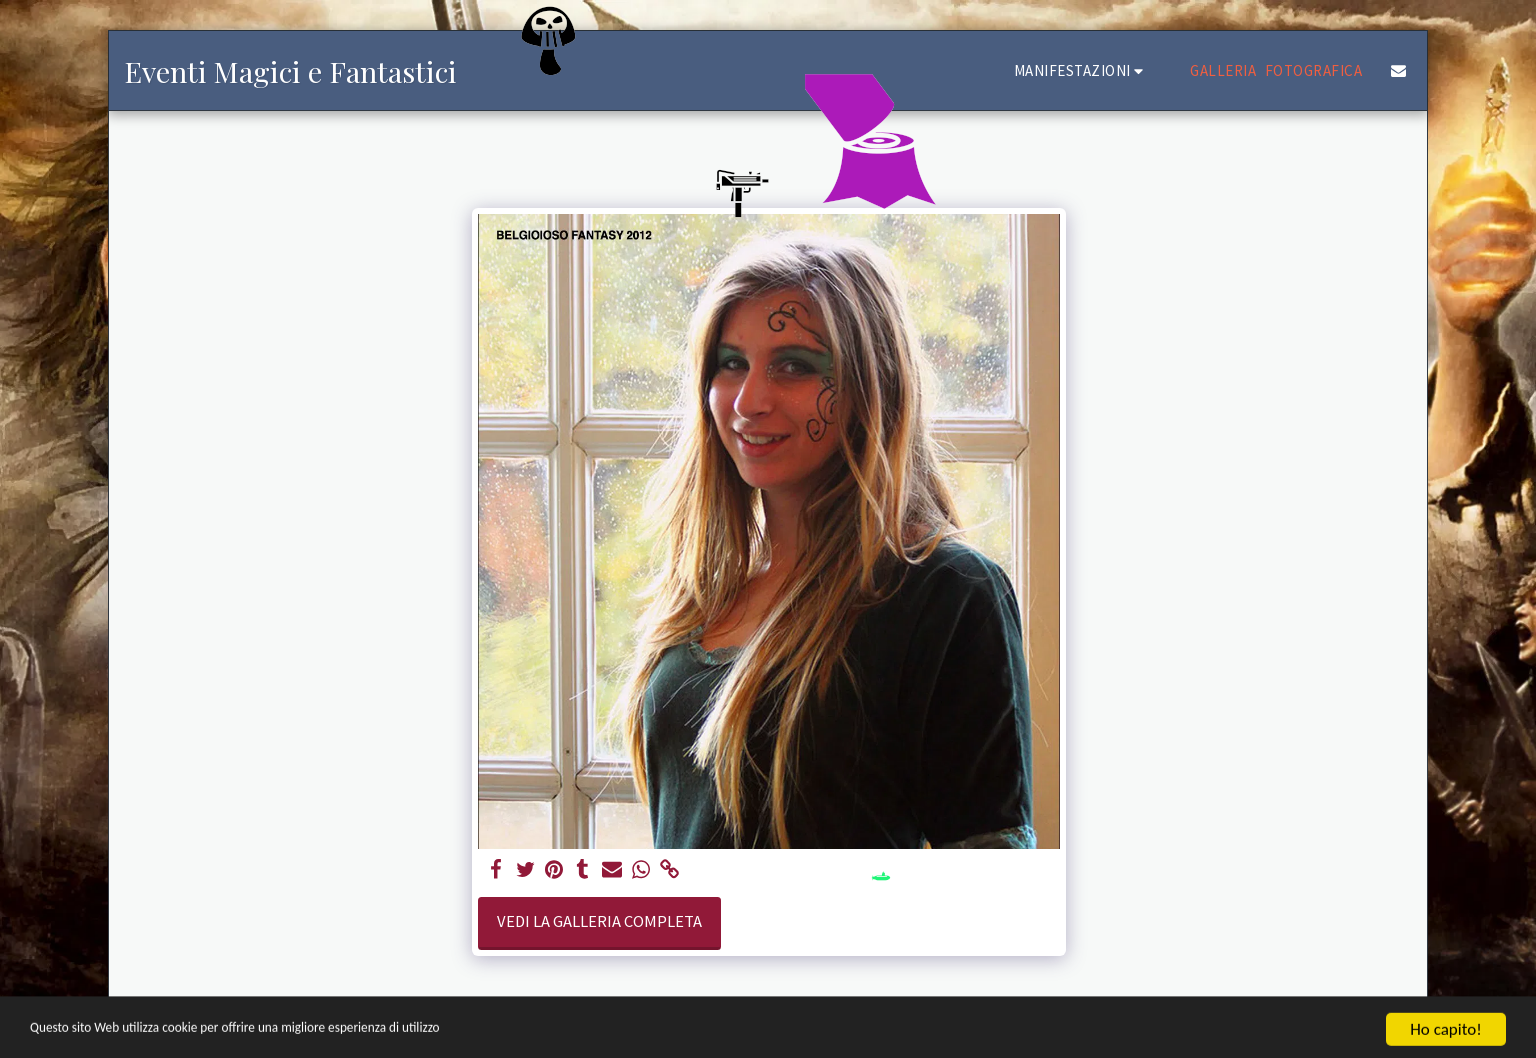 Image resolution: width=1536 pixels, height=1058 pixels. Describe the element at coordinates (870, 141) in the screenshot. I see `logging or deforestation activity indicator` at that location.